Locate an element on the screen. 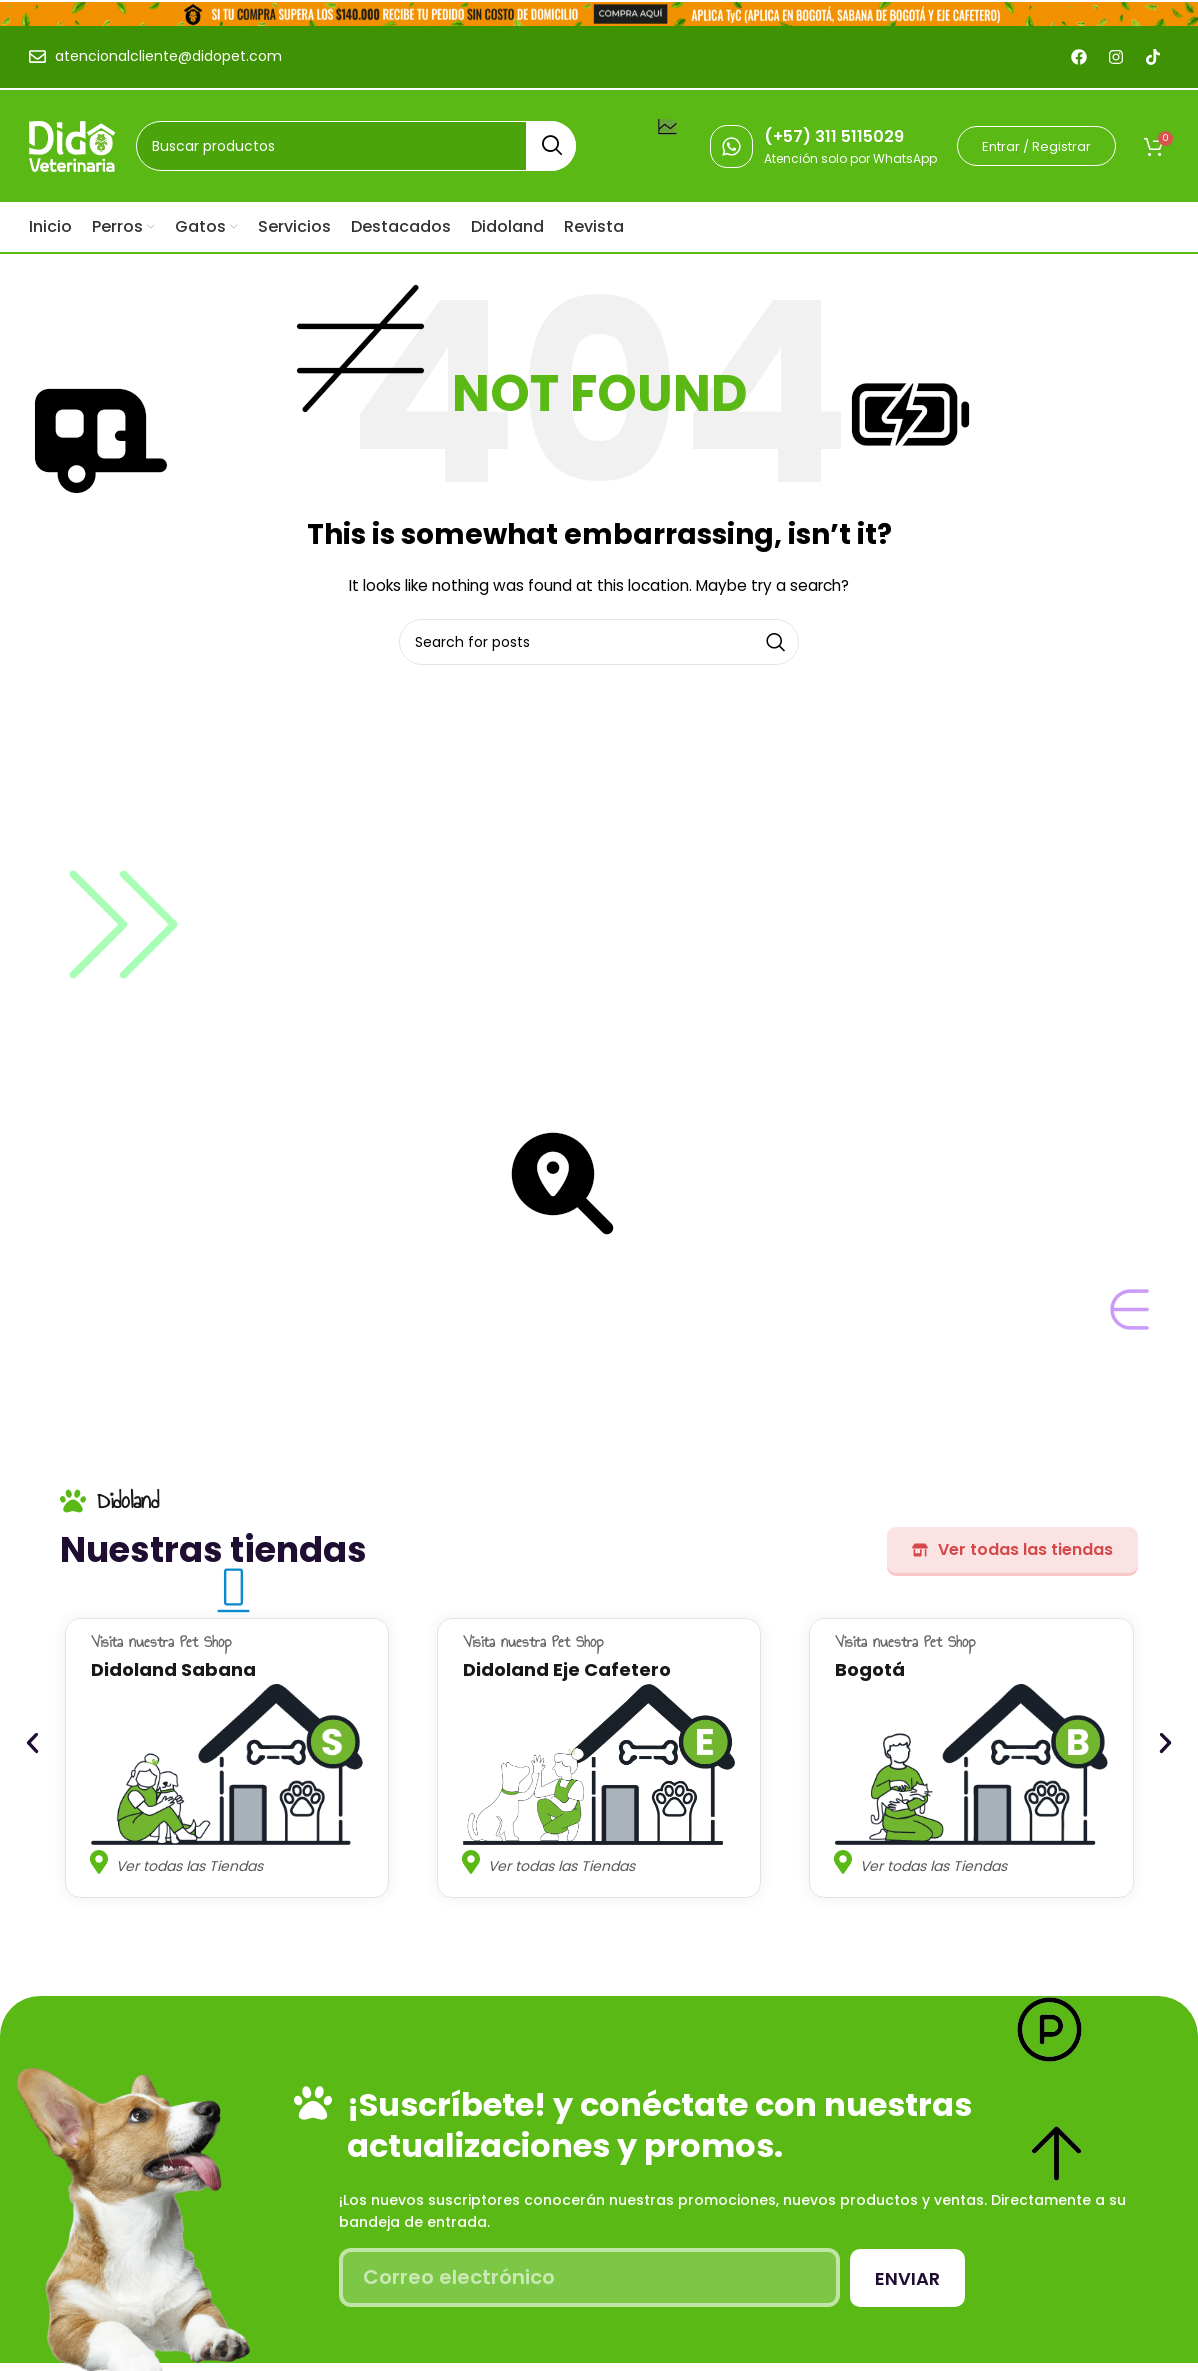 This screenshot has height=2371, width=1198. view analytics or performance data is located at coordinates (667, 126).